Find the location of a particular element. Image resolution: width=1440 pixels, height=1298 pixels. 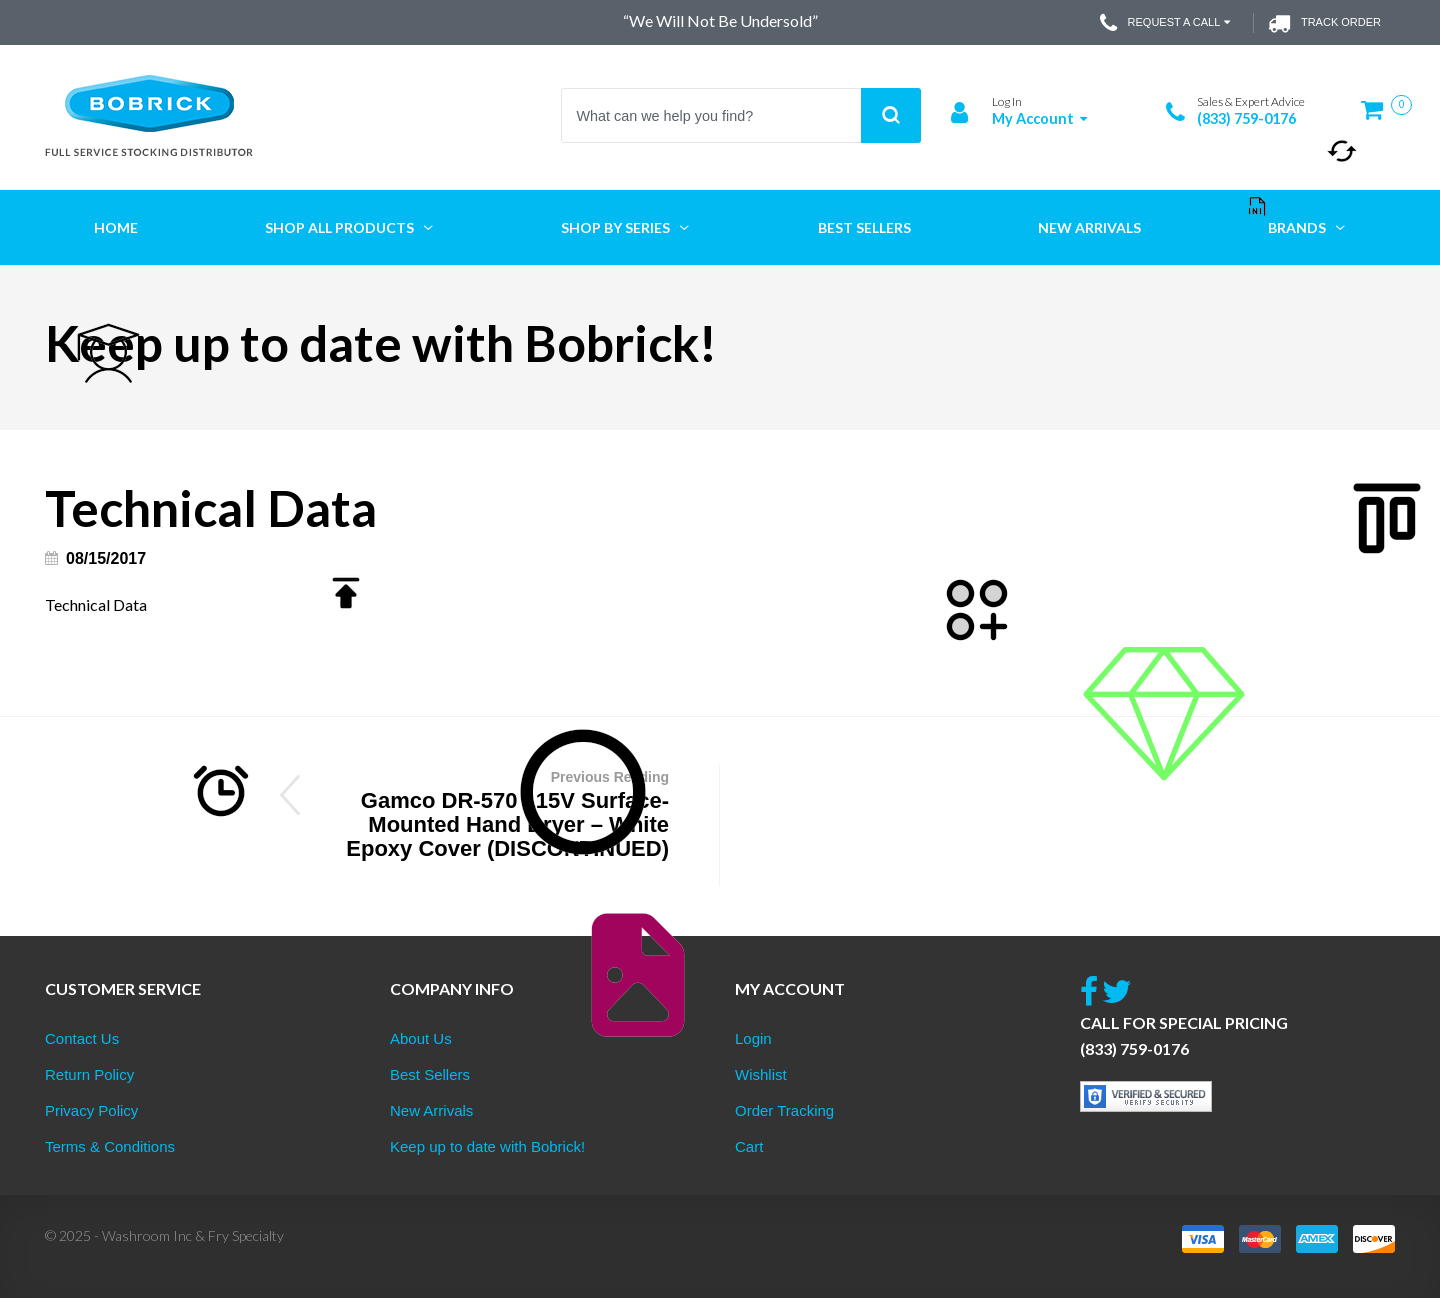

view image file is located at coordinates (638, 975).